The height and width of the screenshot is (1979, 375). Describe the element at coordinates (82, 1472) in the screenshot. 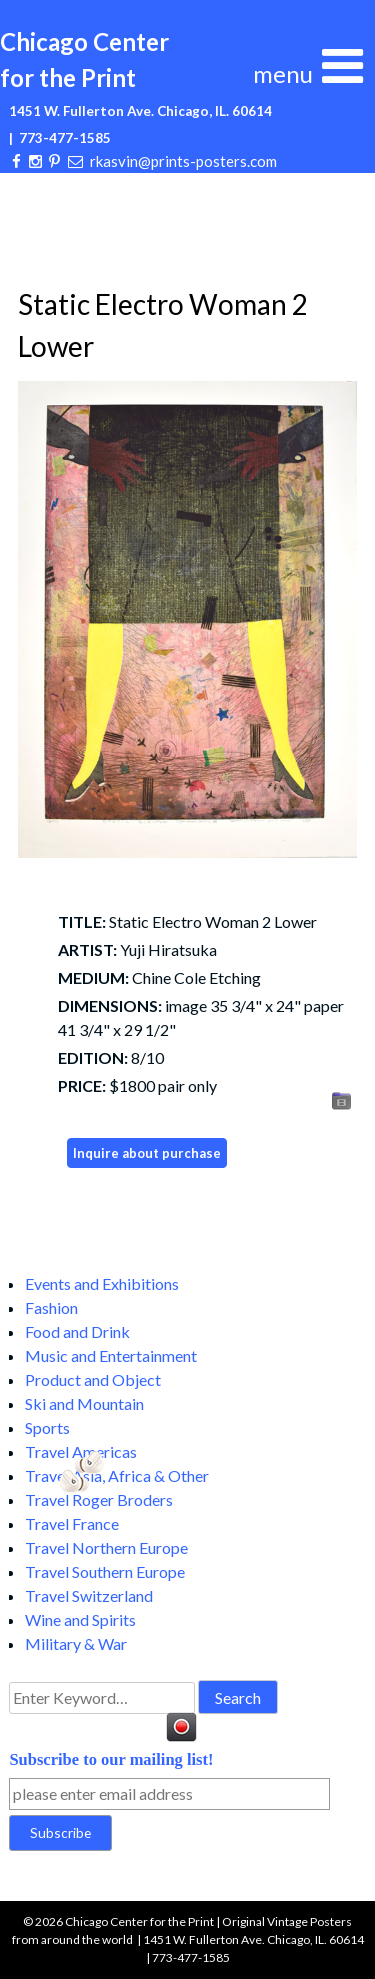

I see `connect beats wireless earbuds via bluetooth` at that location.